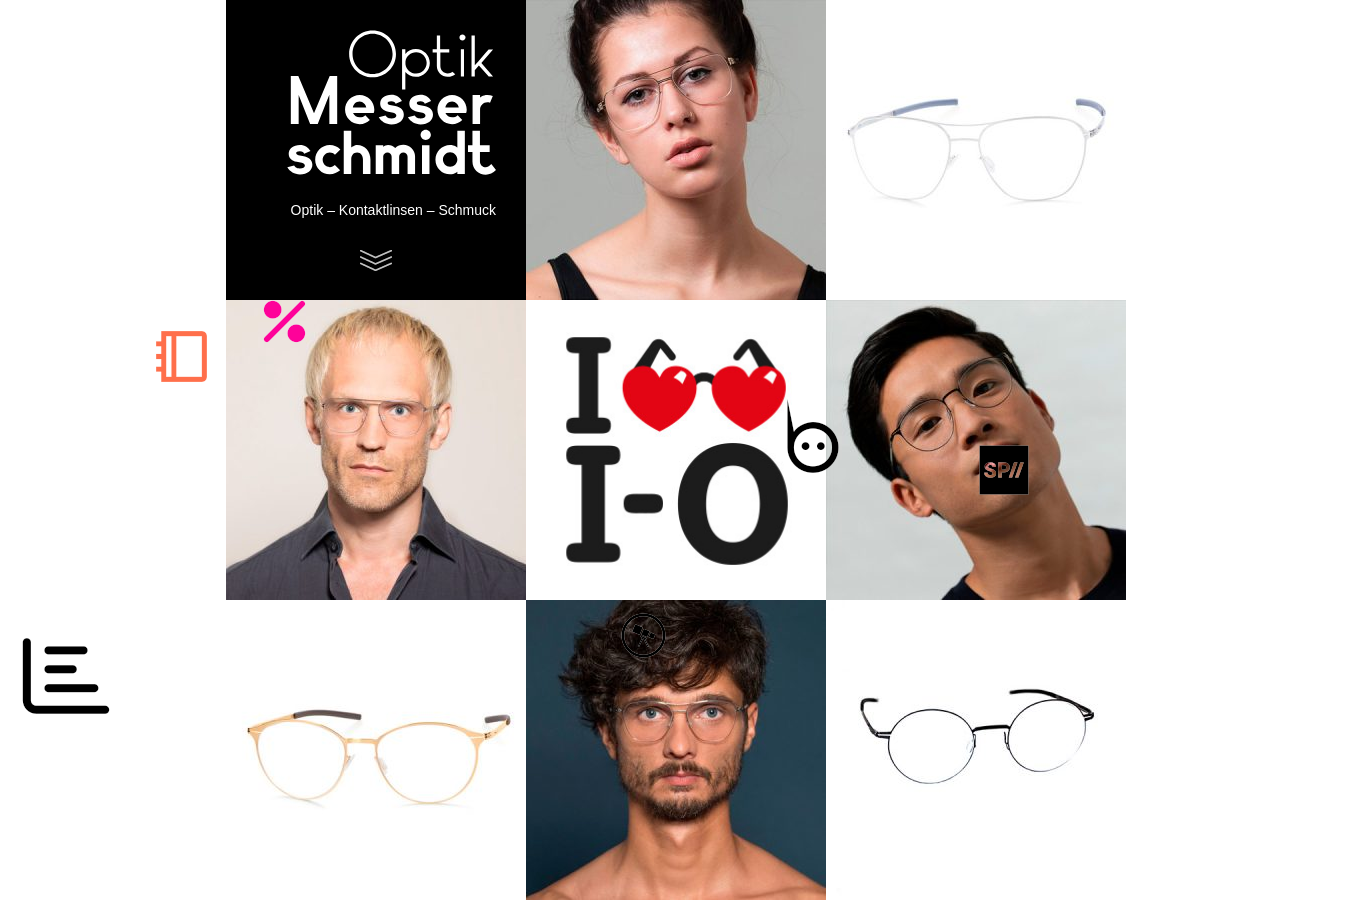 The height and width of the screenshot is (900, 1352). I want to click on stackpath company logo, so click(1004, 470).